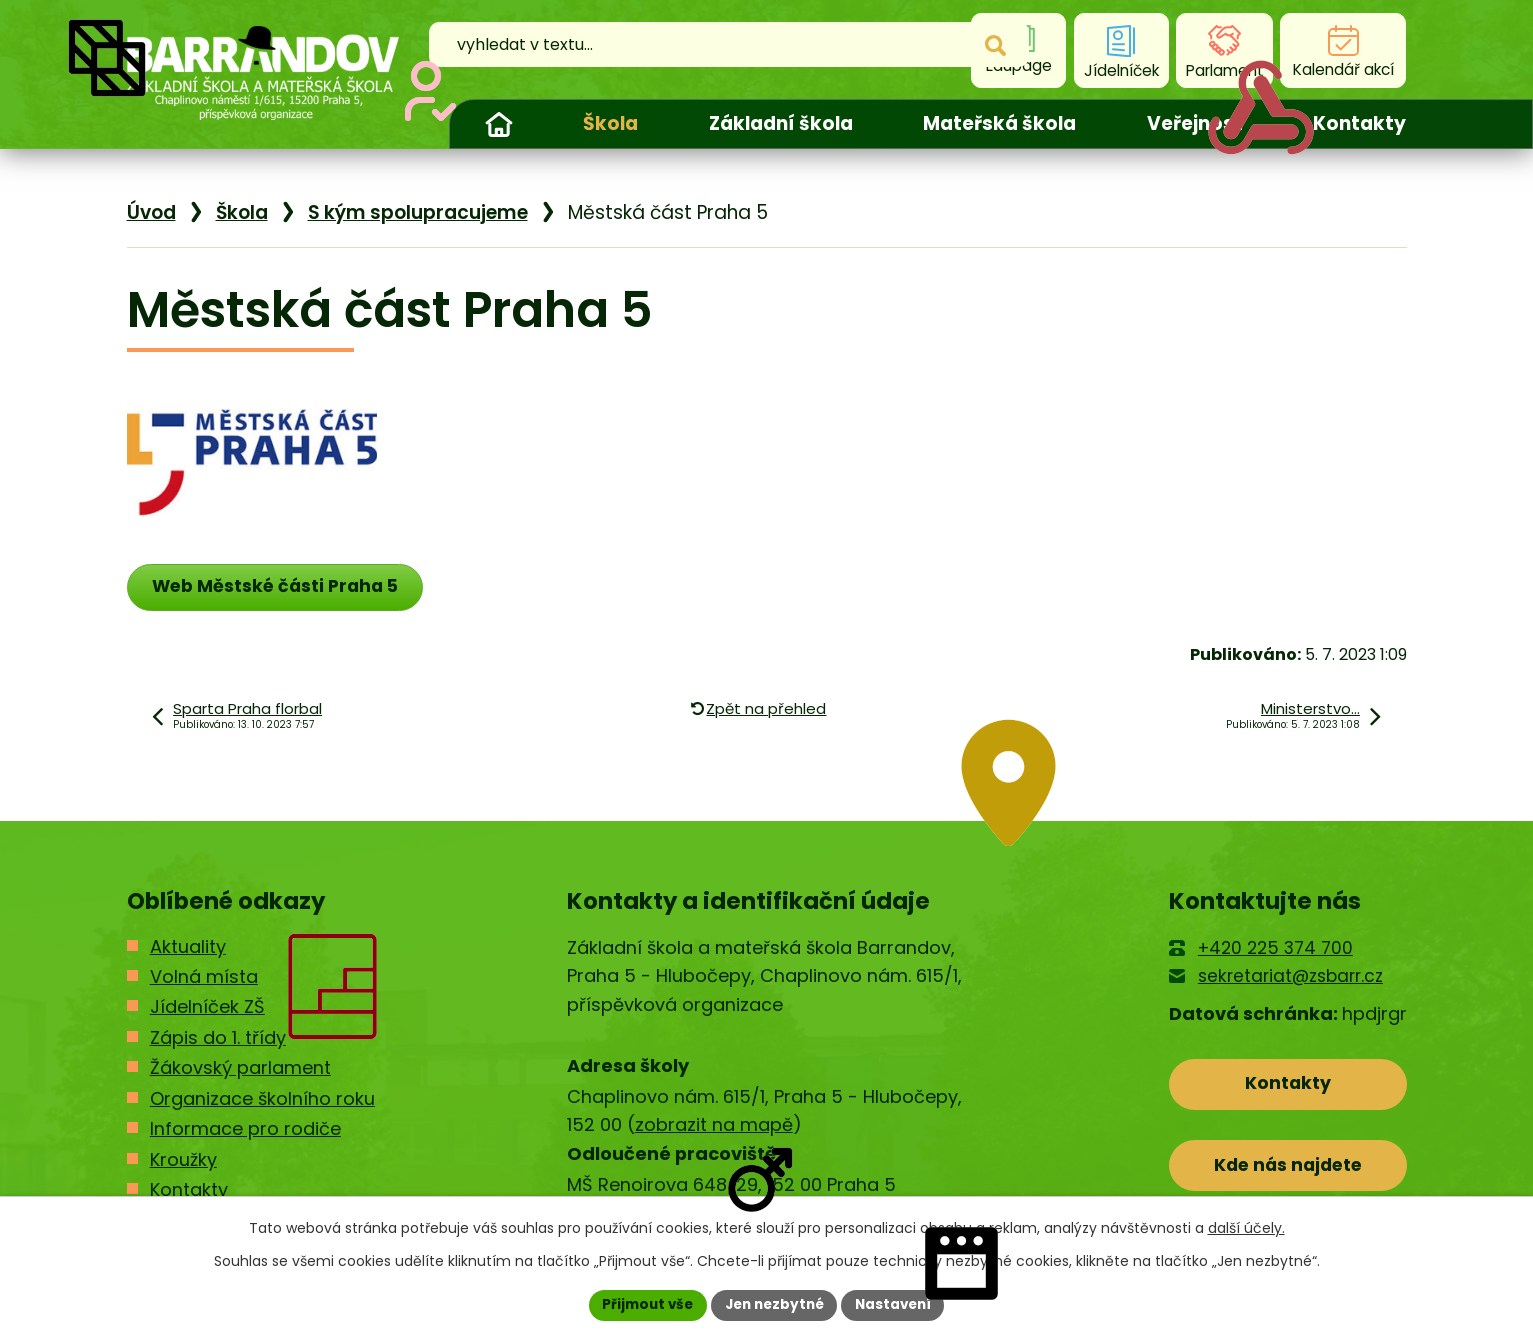 This screenshot has width=1533, height=1339. Describe the element at coordinates (426, 91) in the screenshot. I see `verify or approve a user account` at that location.